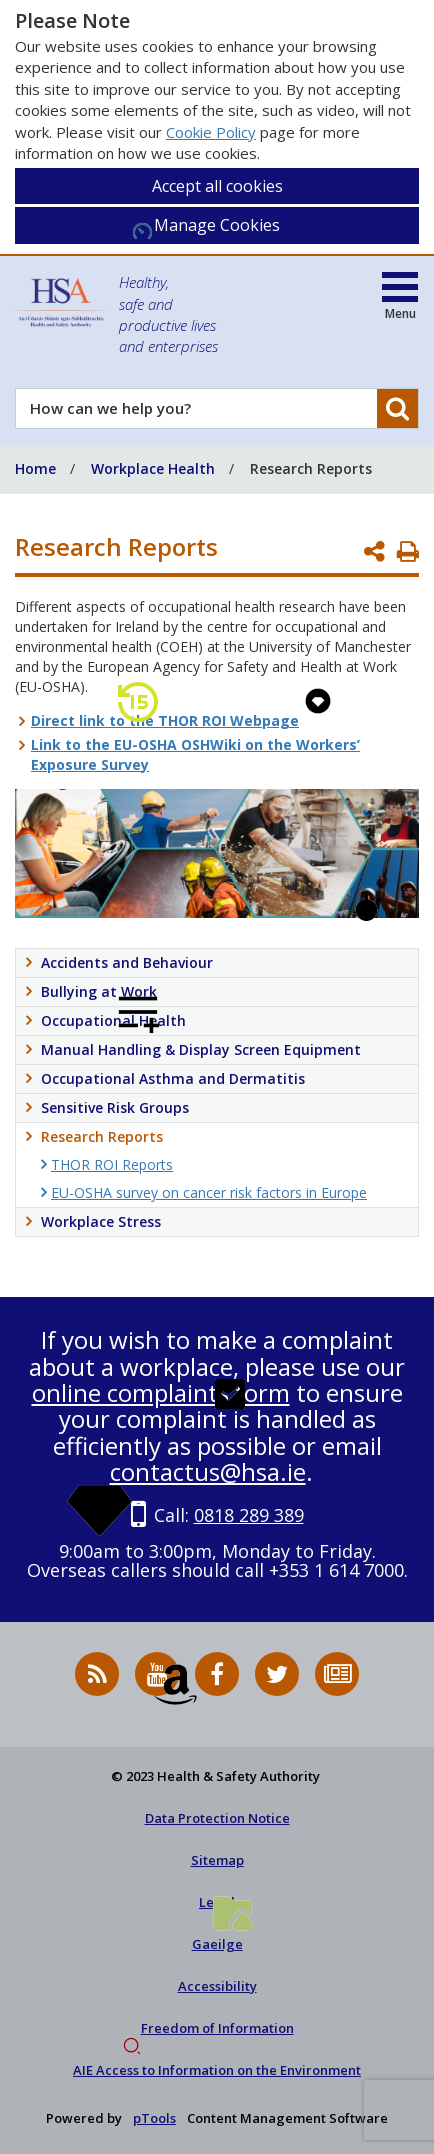 Image resolution: width=434 pixels, height=2154 pixels. I want to click on reduce playback speed, so click(142, 231).